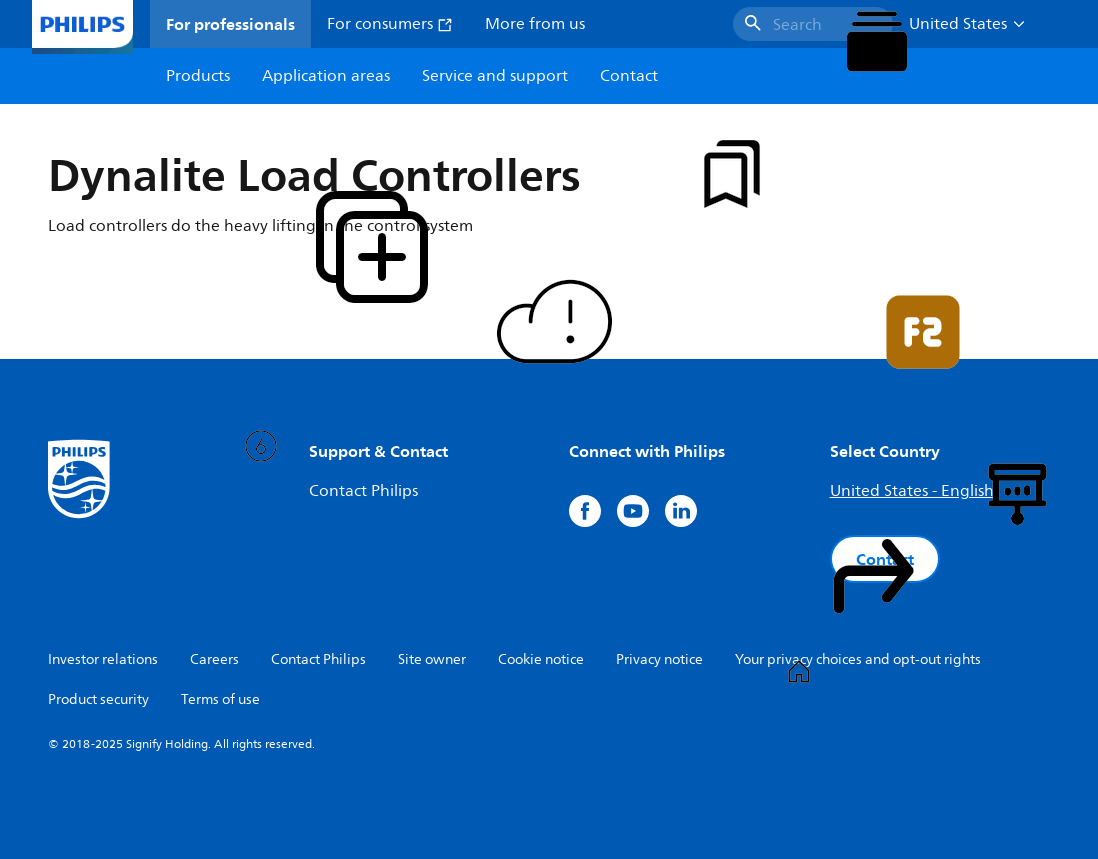  I want to click on toggle F2 function key shortcut, so click(923, 332).